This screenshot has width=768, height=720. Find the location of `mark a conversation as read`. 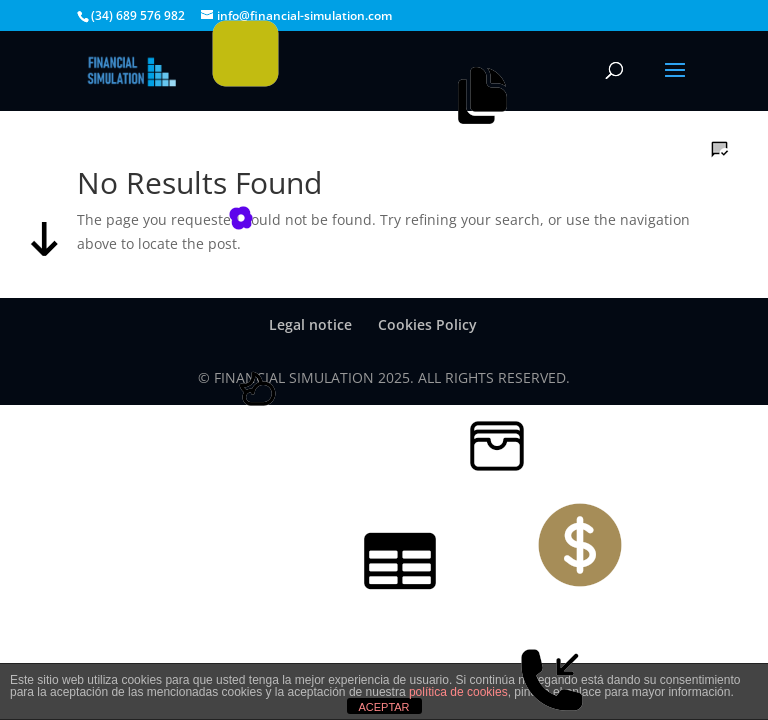

mark a conversation as read is located at coordinates (719, 149).